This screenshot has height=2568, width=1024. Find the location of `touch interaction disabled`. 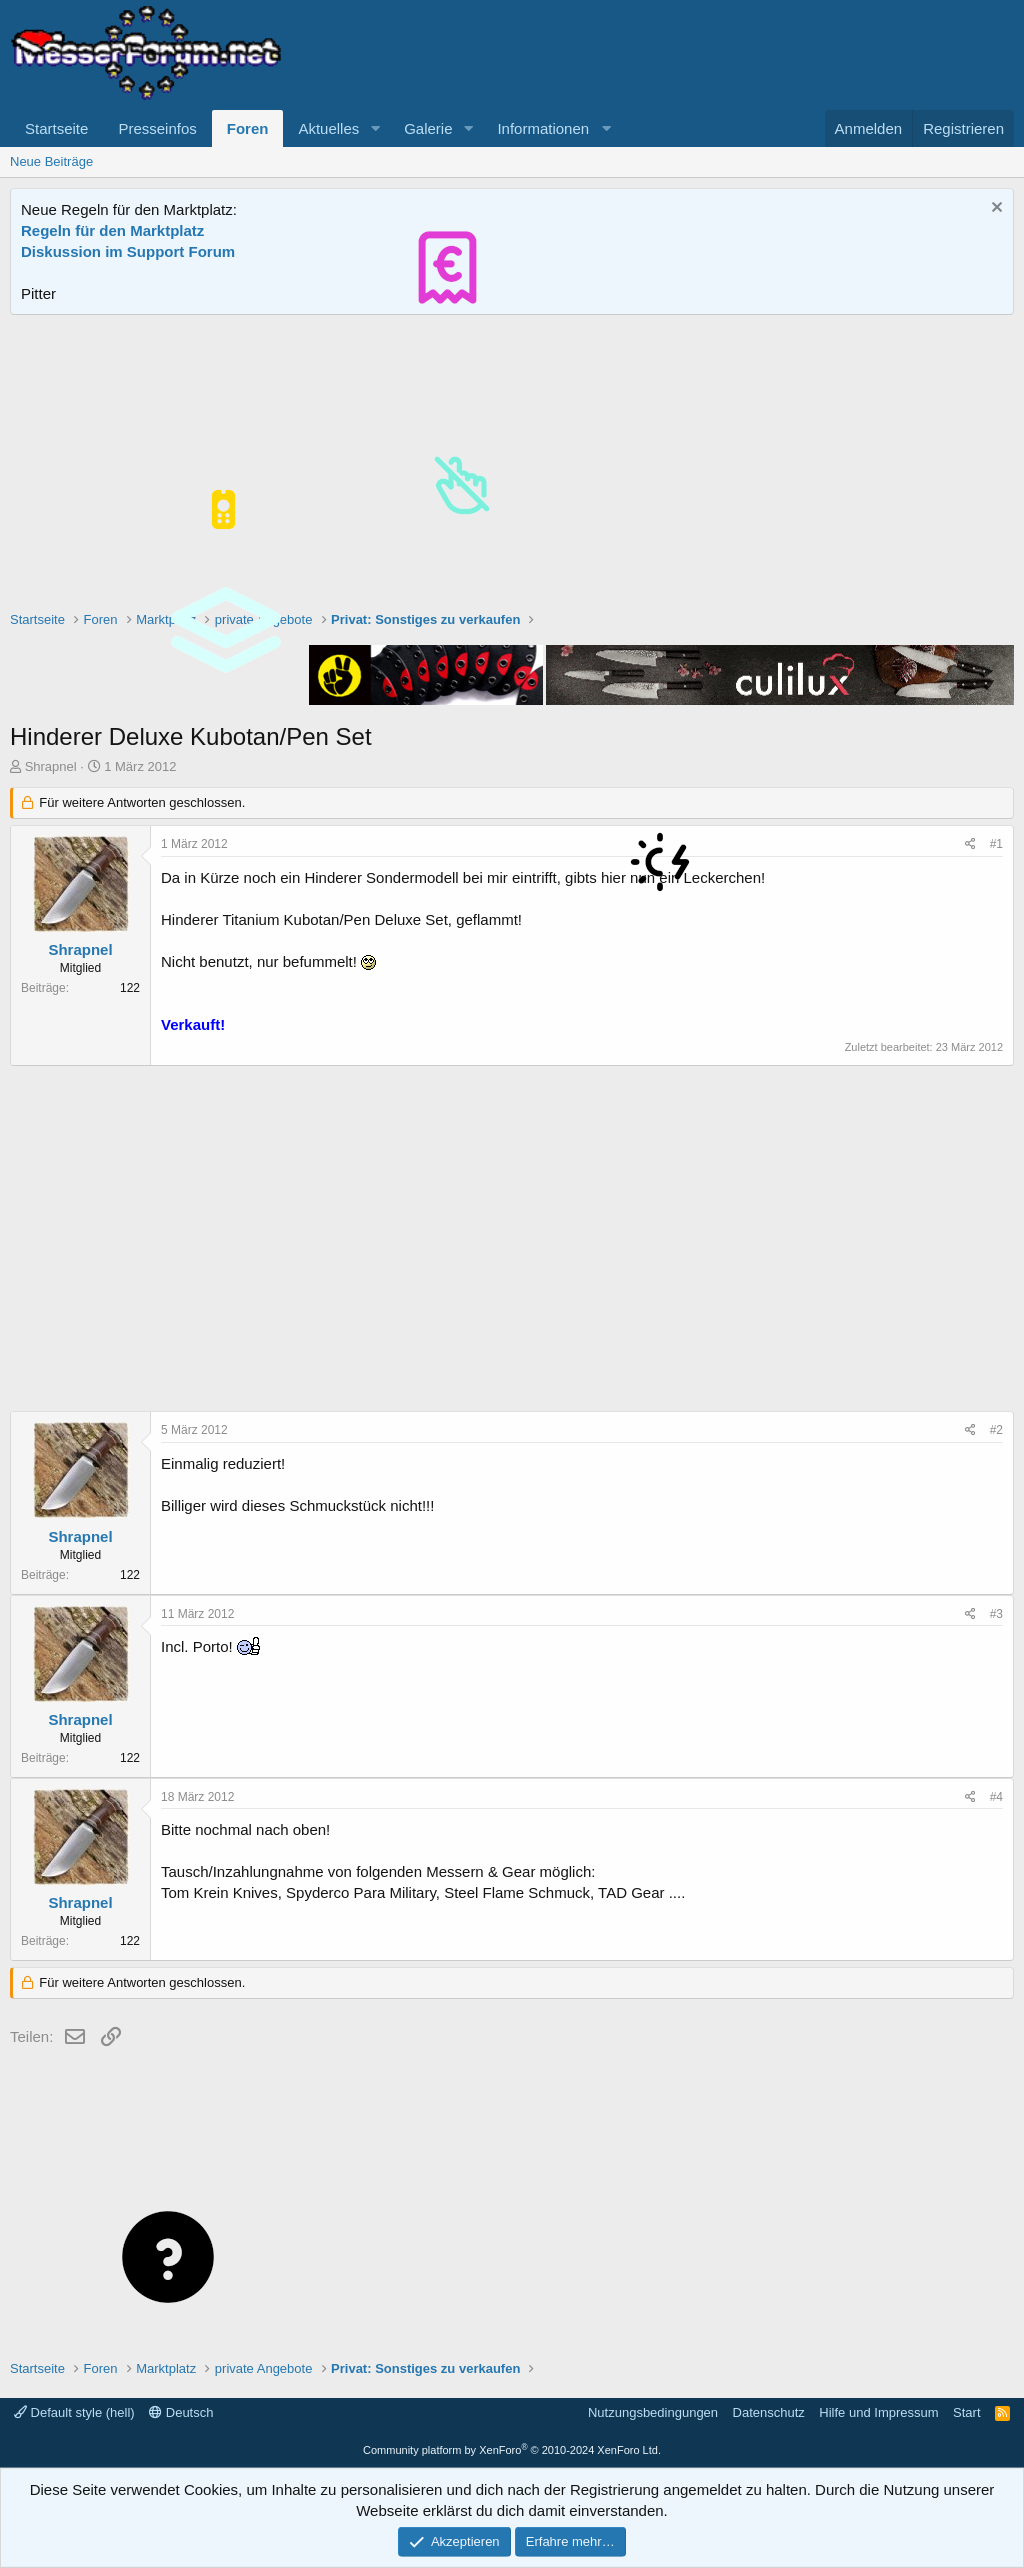

touch interaction disabled is located at coordinates (462, 484).